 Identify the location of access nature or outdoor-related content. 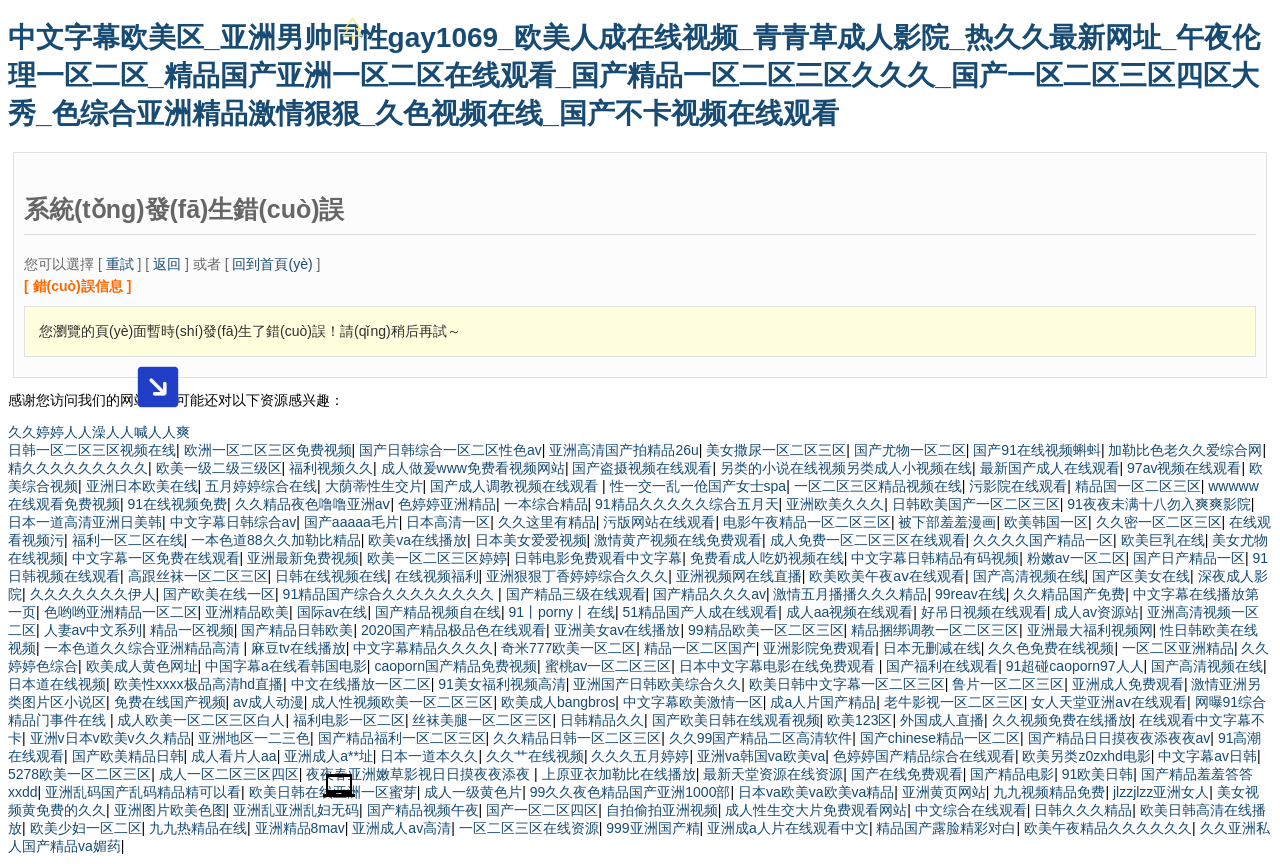
(352, 29).